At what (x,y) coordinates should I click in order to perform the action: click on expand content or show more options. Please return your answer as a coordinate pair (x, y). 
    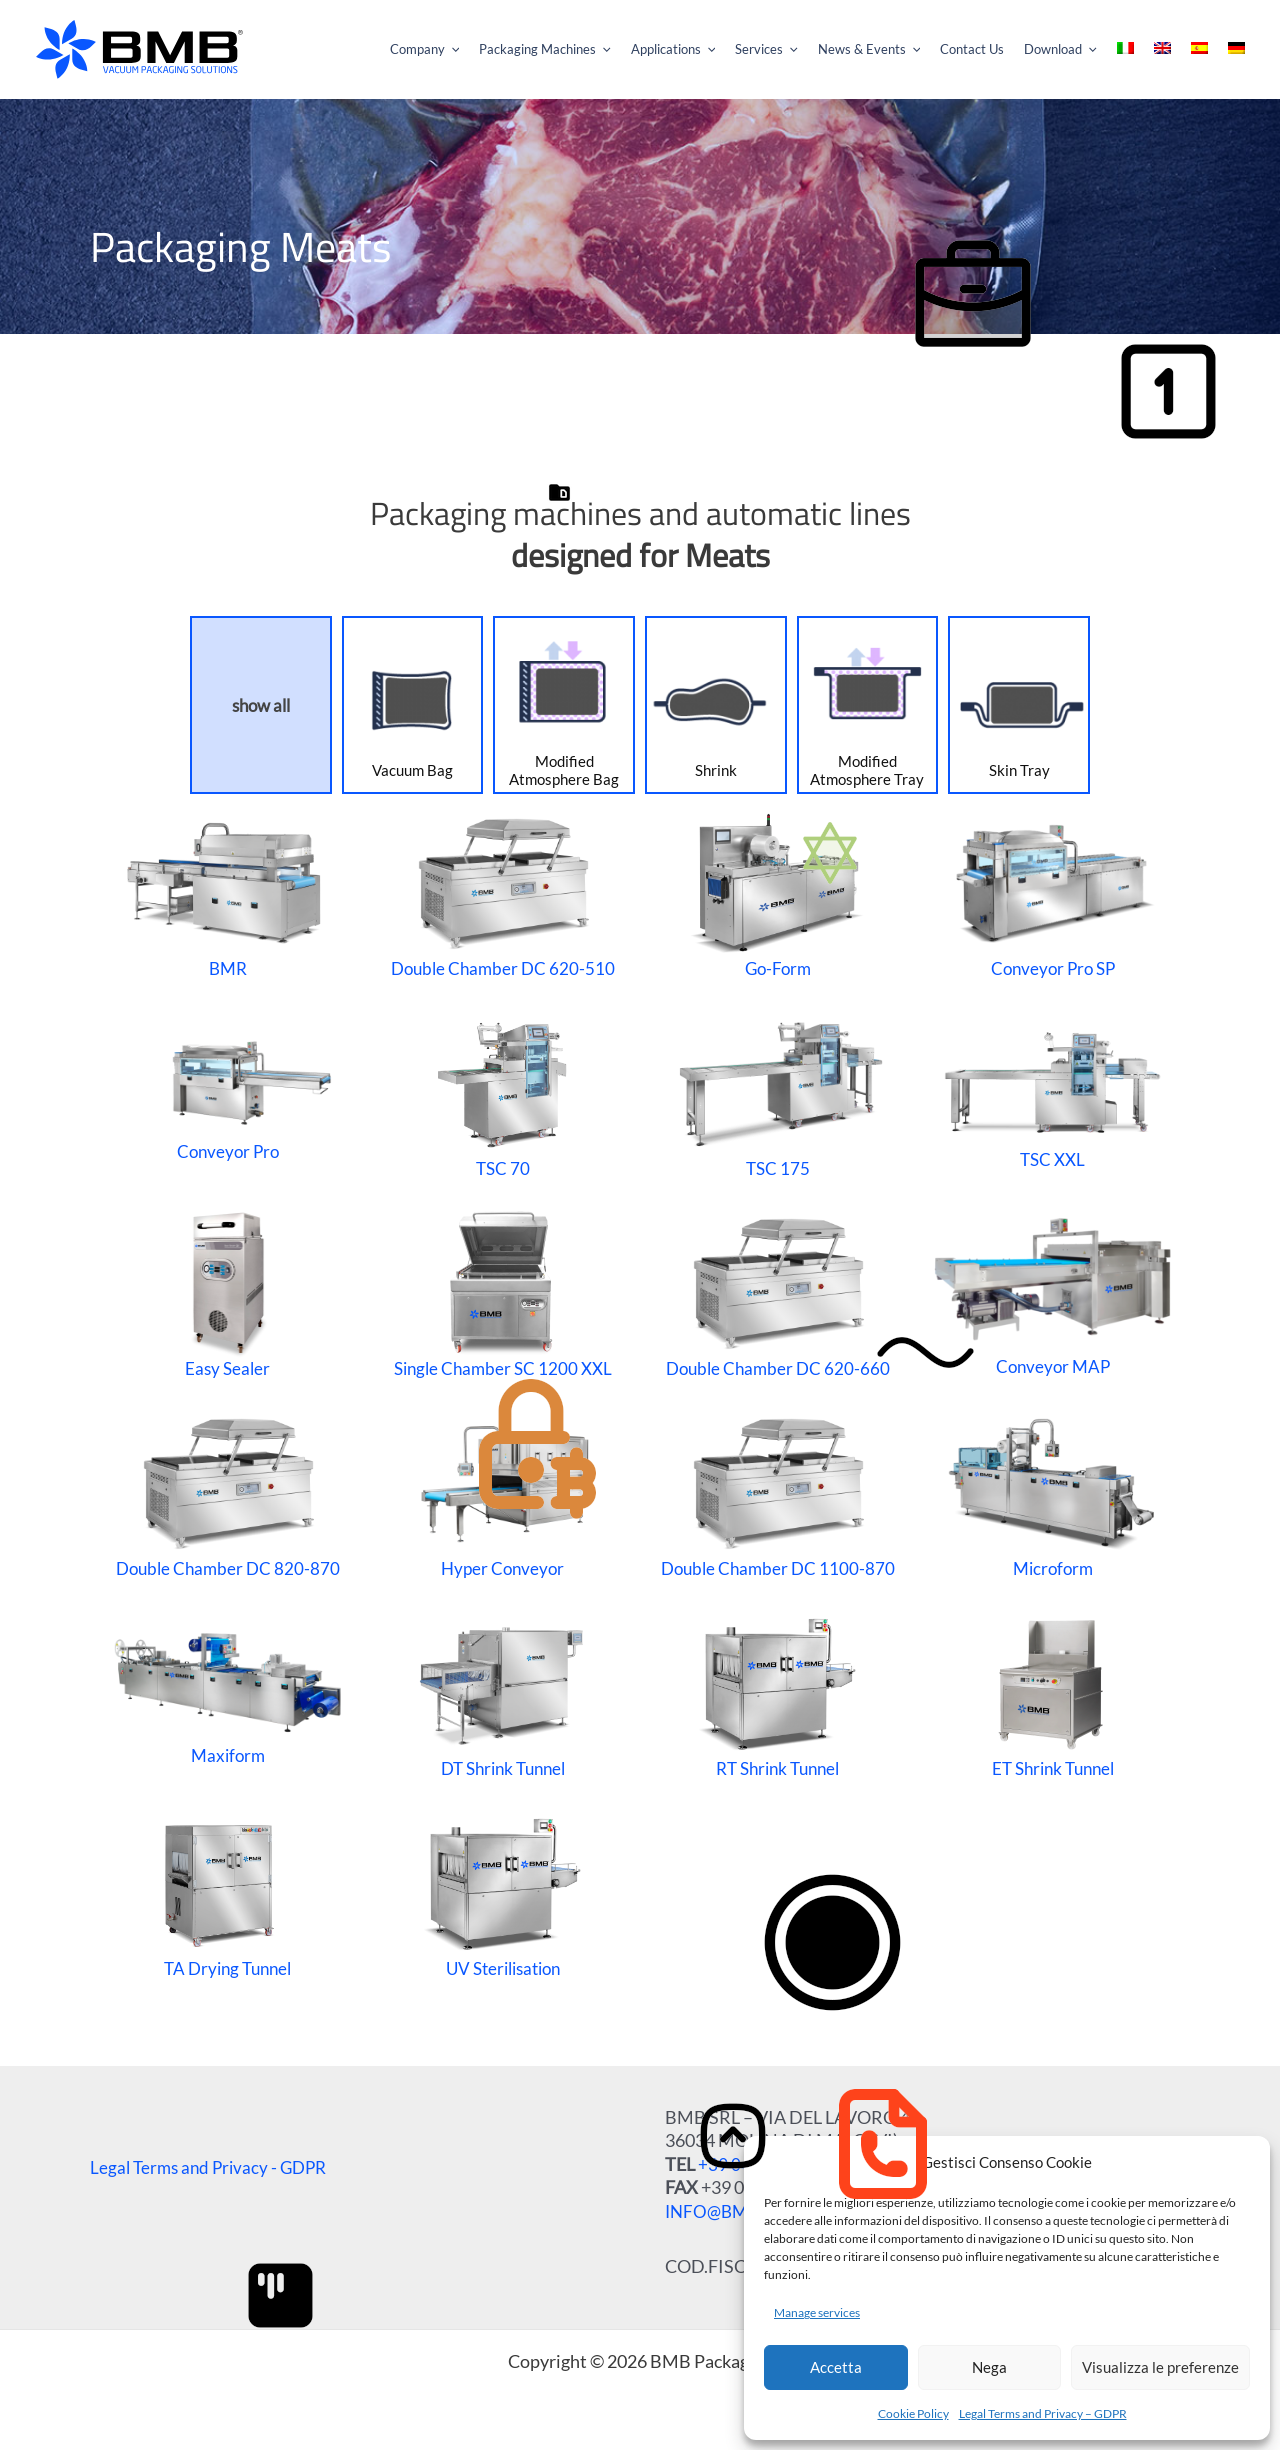
    Looking at the image, I should click on (733, 2136).